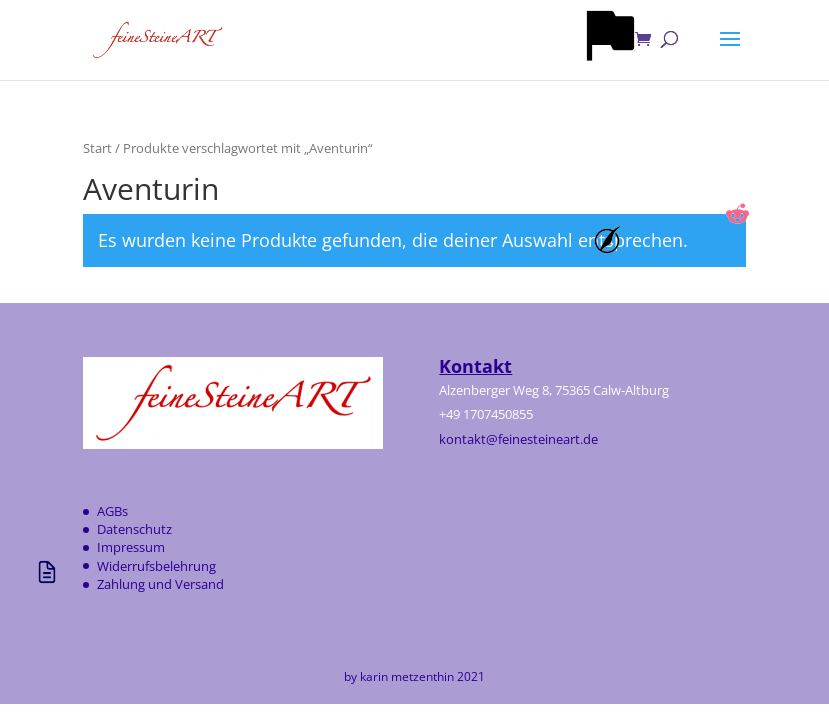  Describe the element at coordinates (737, 213) in the screenshot. I see `open the reddit app` at that location.